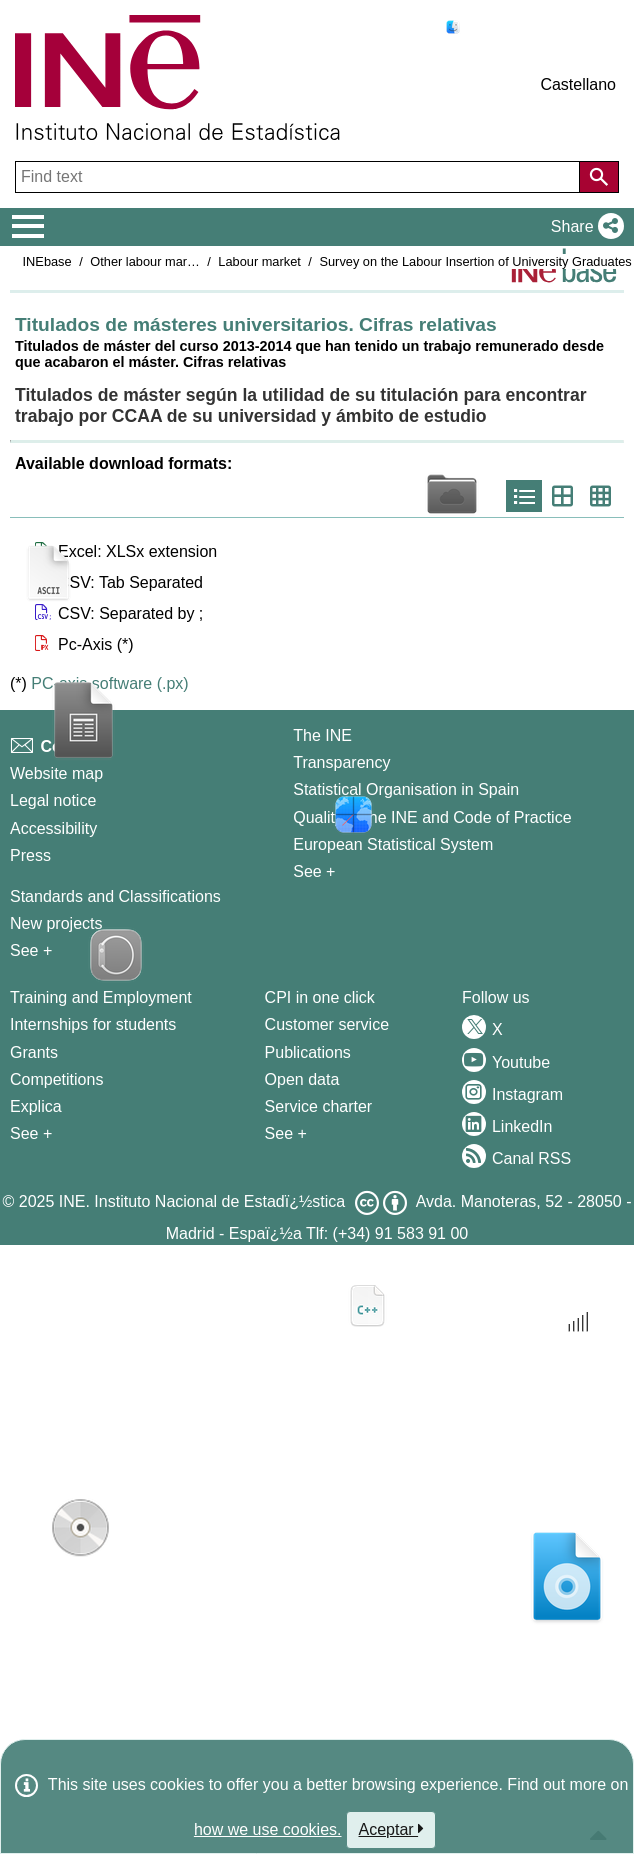 The width and height of the screenshot is (634, 1854). I want to click on a C++ source code file, so click(367, 1305).